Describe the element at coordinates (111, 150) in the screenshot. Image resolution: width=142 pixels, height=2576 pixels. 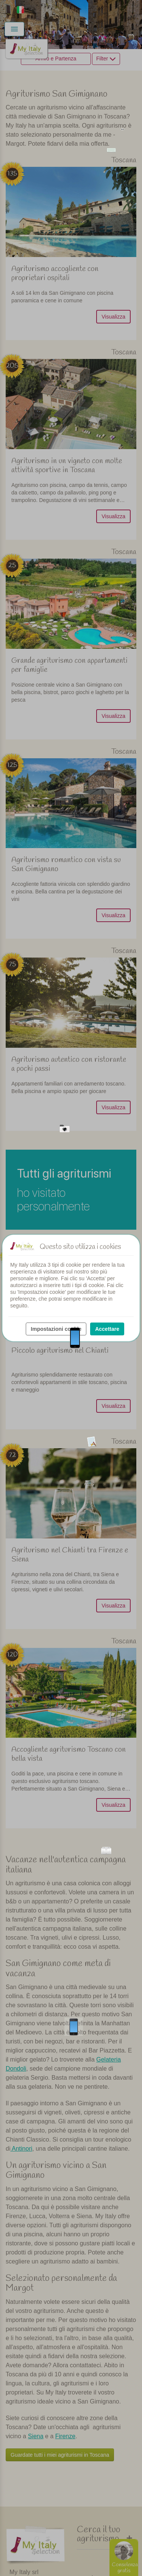
I see `keyboard connected and ready` at that location.